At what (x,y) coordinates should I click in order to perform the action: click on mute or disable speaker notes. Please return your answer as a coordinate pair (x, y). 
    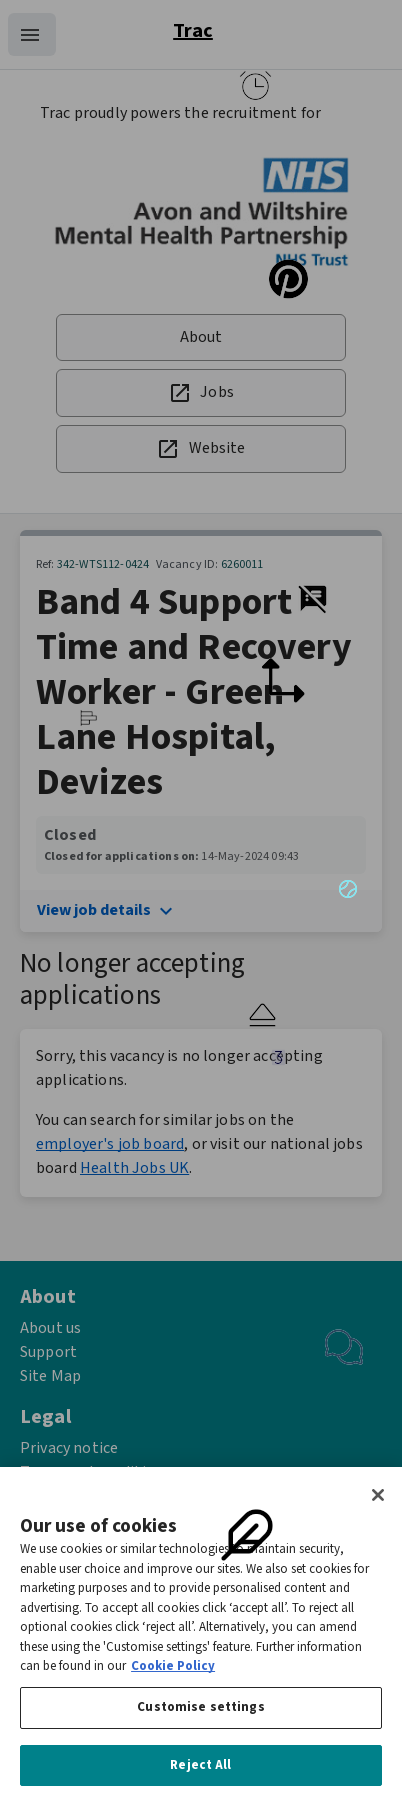
    Looking at the image, I should click on (313, 598).